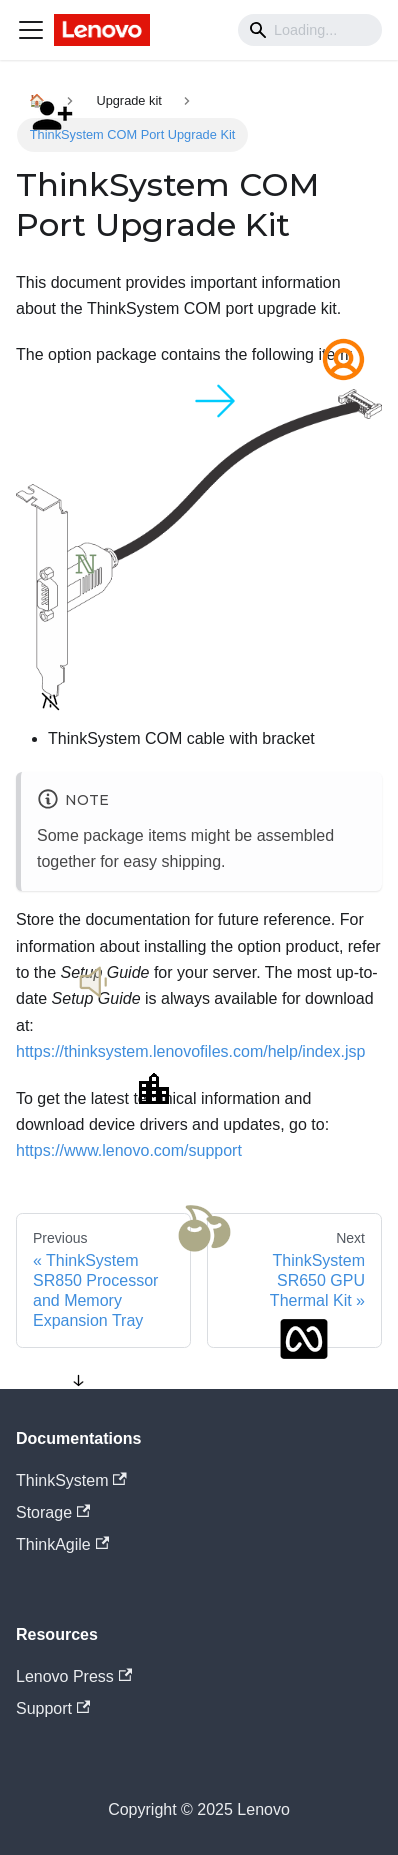  Describe the element at coordinates (203, 1228) in the screenshot. I see `indicates fruit or food category` at that location.